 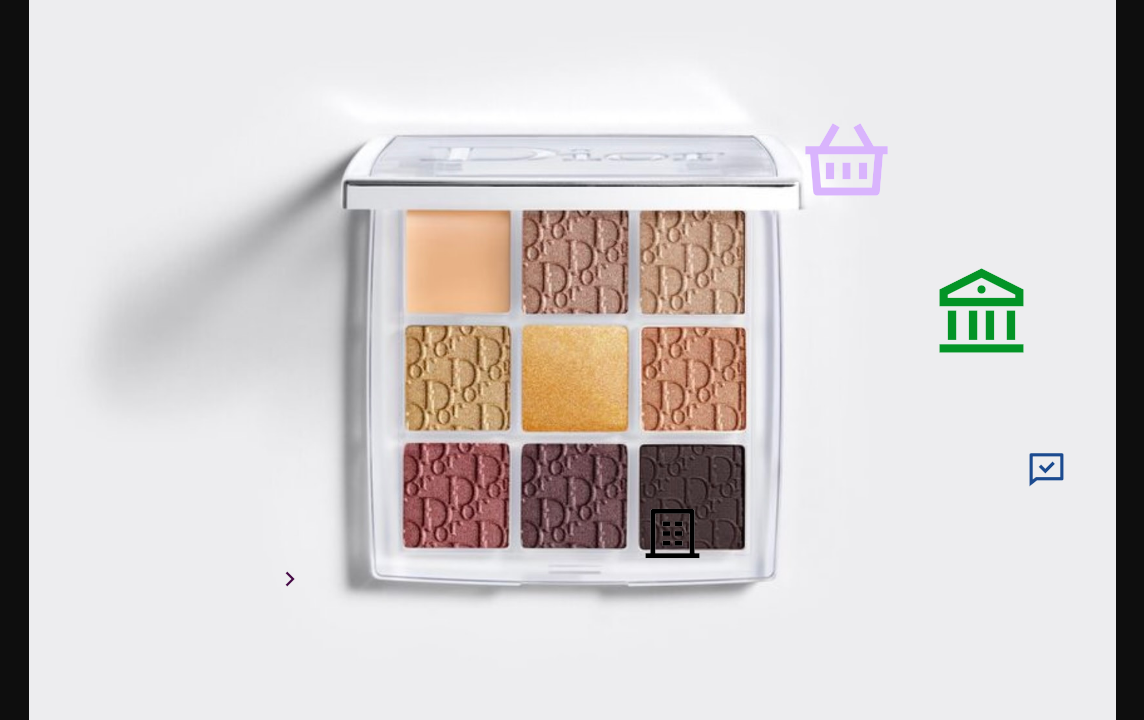 What do you see at coordinates (672, 533) in the screenshot?
I see `view building or office location` at bounding box center [672, 533].